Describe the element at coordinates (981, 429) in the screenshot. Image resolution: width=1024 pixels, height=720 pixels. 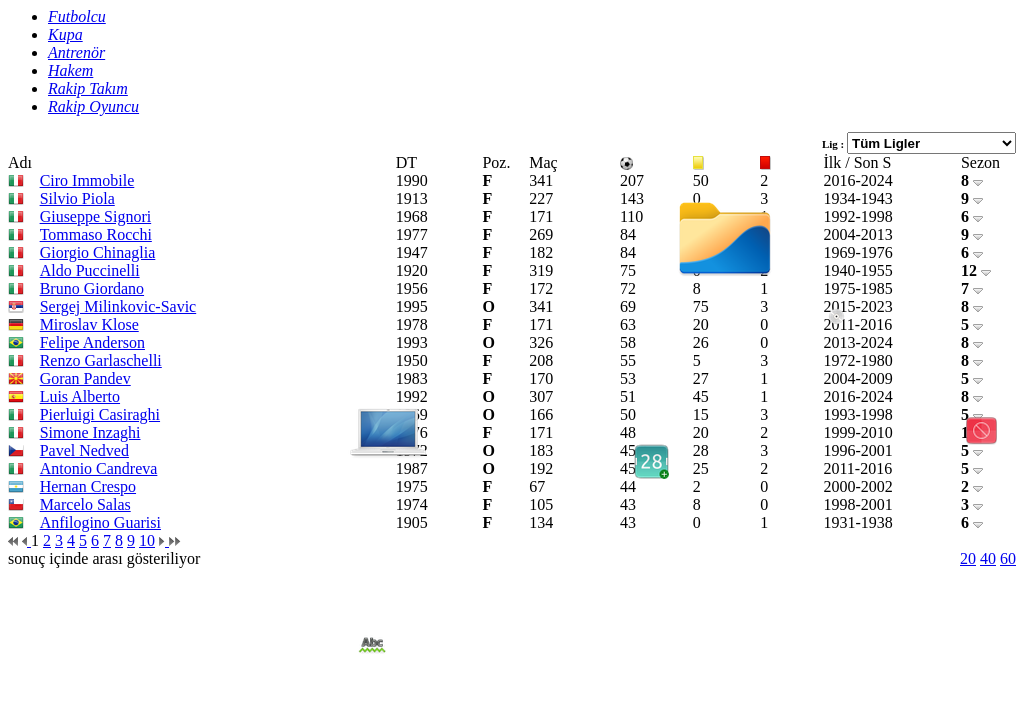
I see `indicates a missing or unavailable image` at that location.